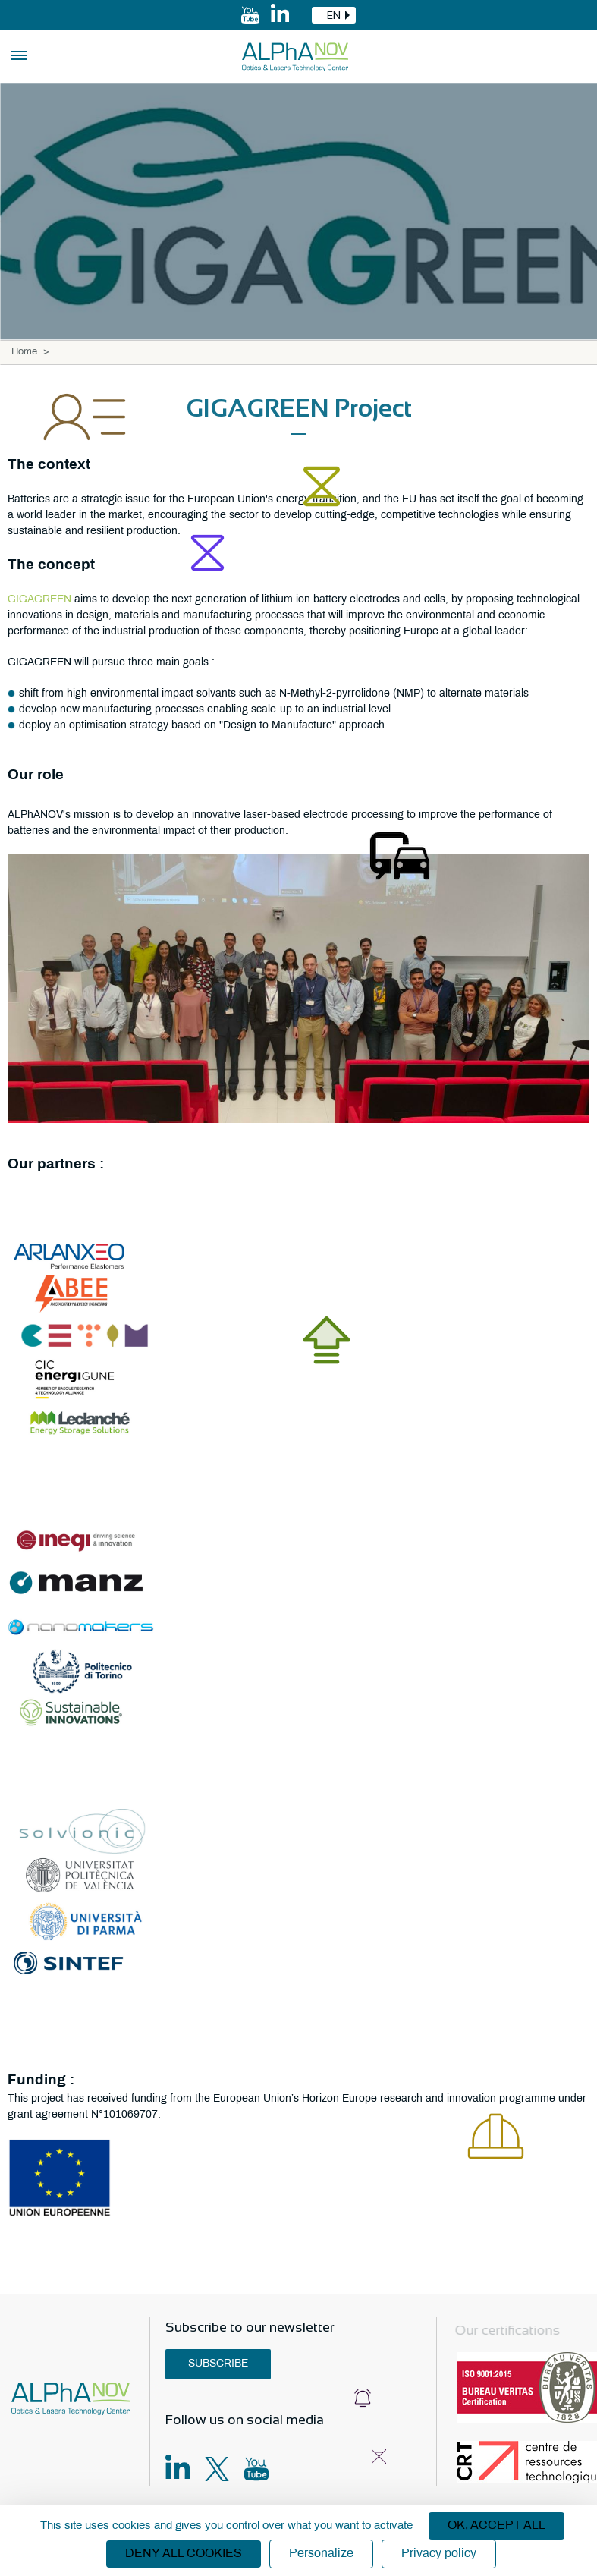  I want to click on upload multiple files or items, so click(326, 1341).